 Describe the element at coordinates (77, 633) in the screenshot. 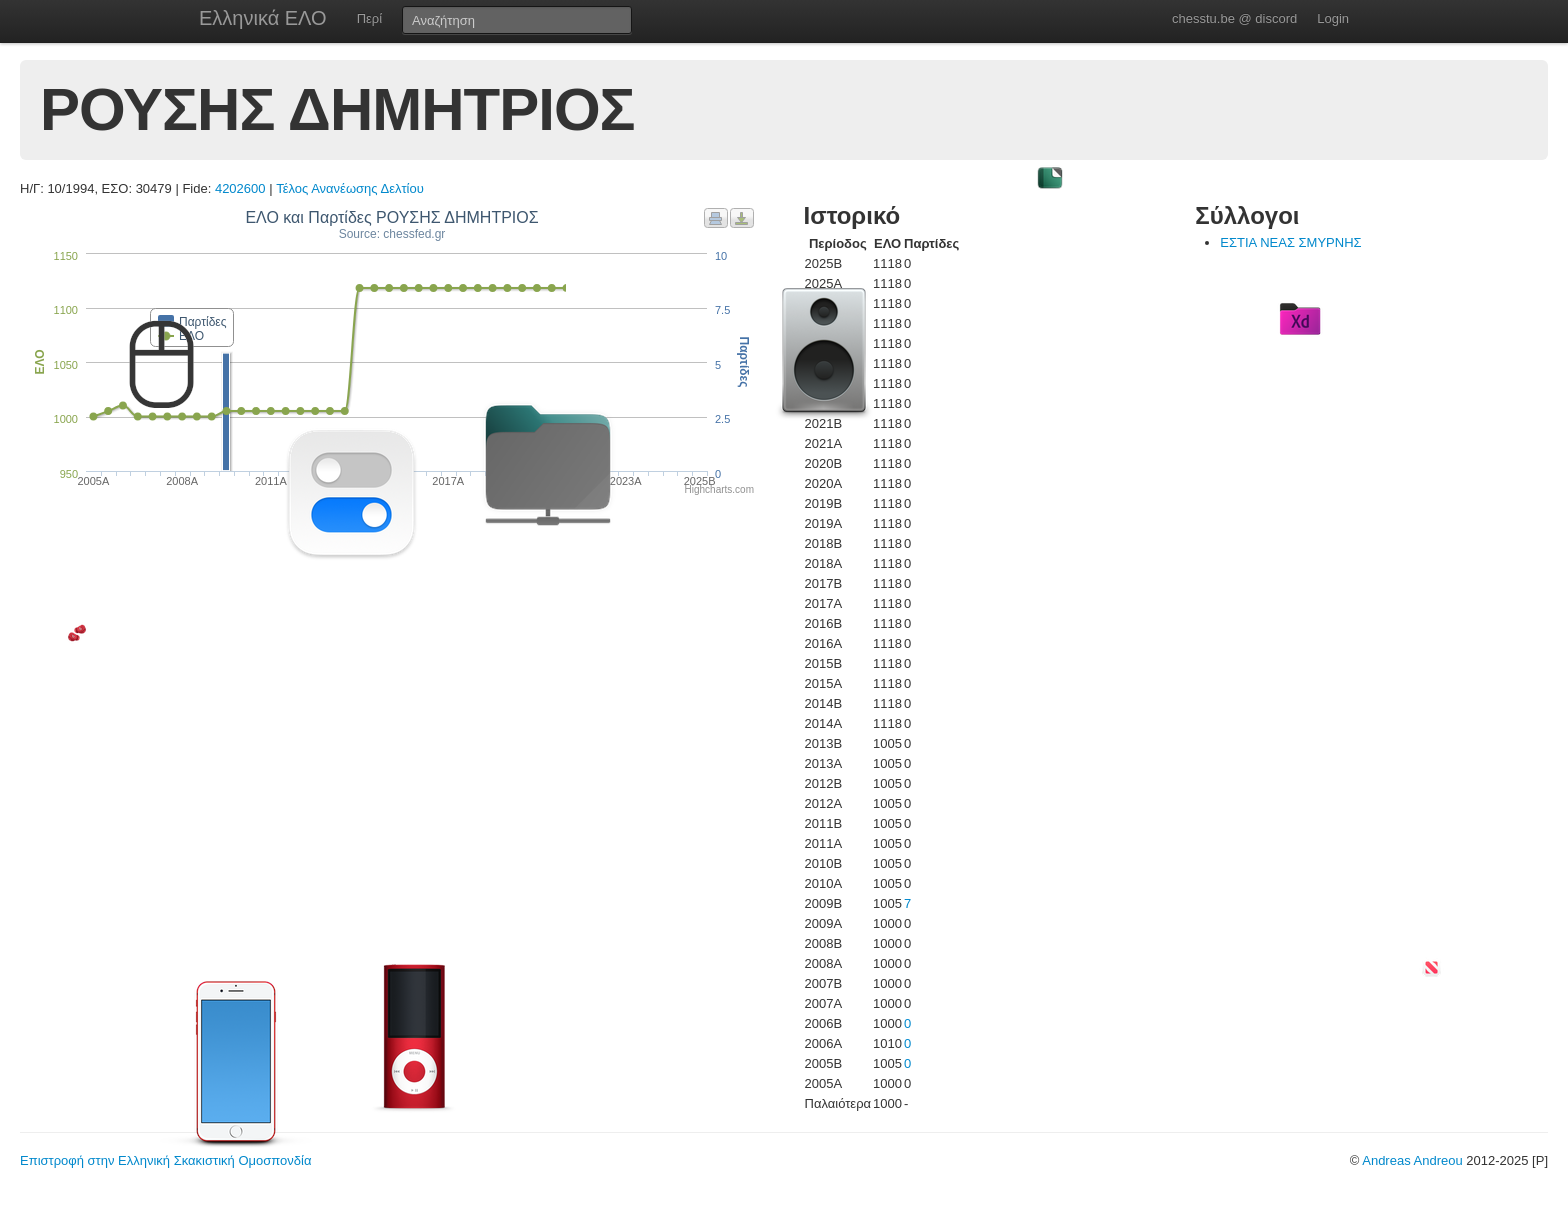

I see `beats wireless earbuds - disconnected or unavailable` at that location.